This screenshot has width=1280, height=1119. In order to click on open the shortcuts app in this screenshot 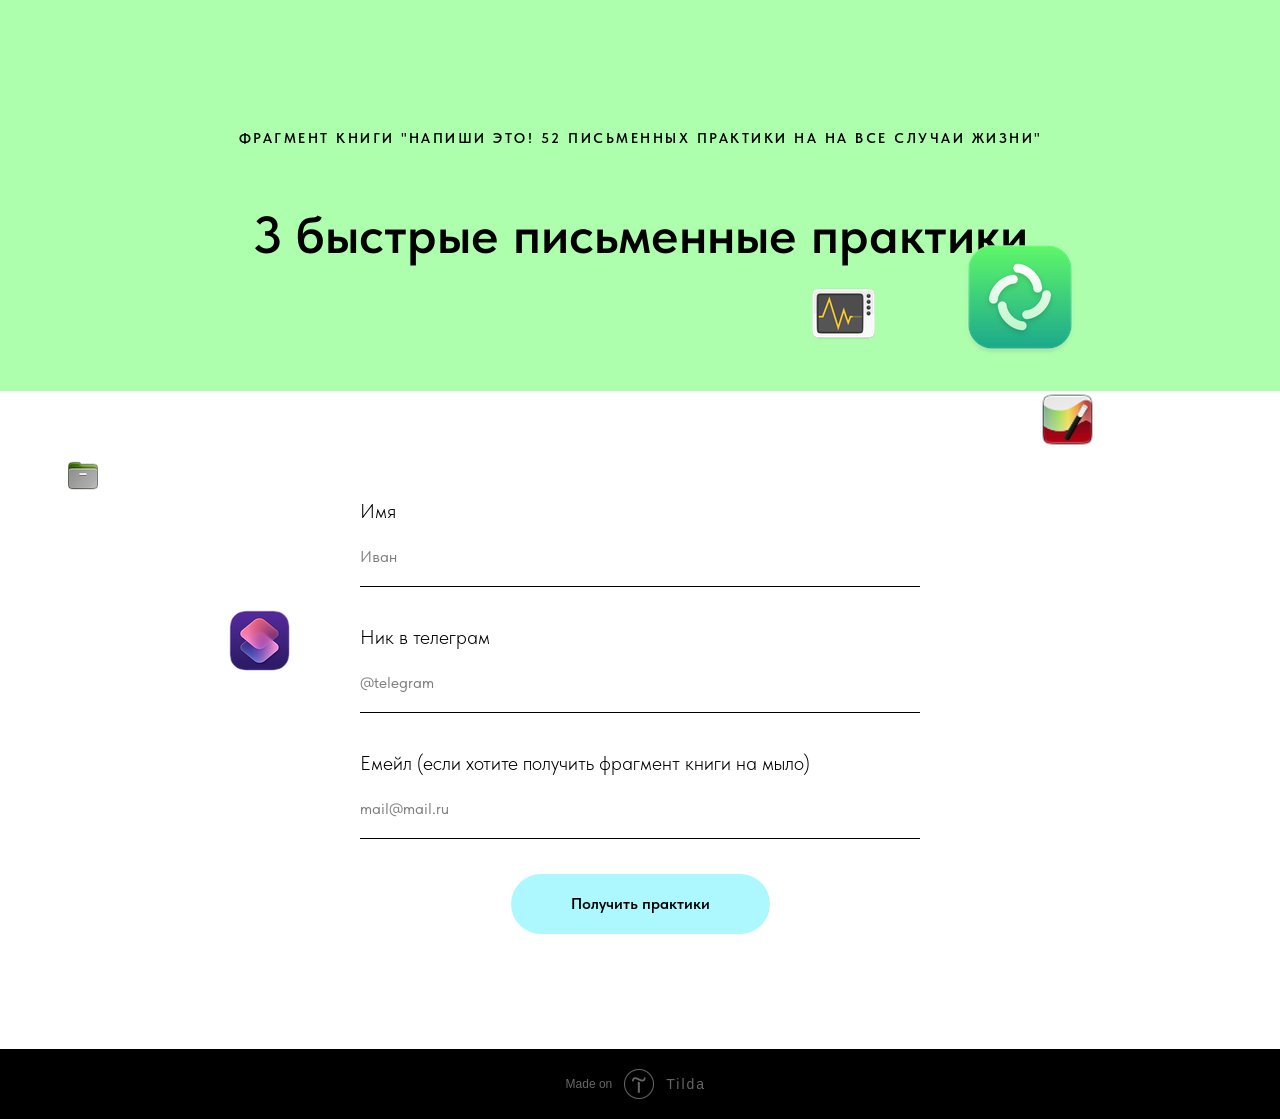, I will do `click(259, 640)`.